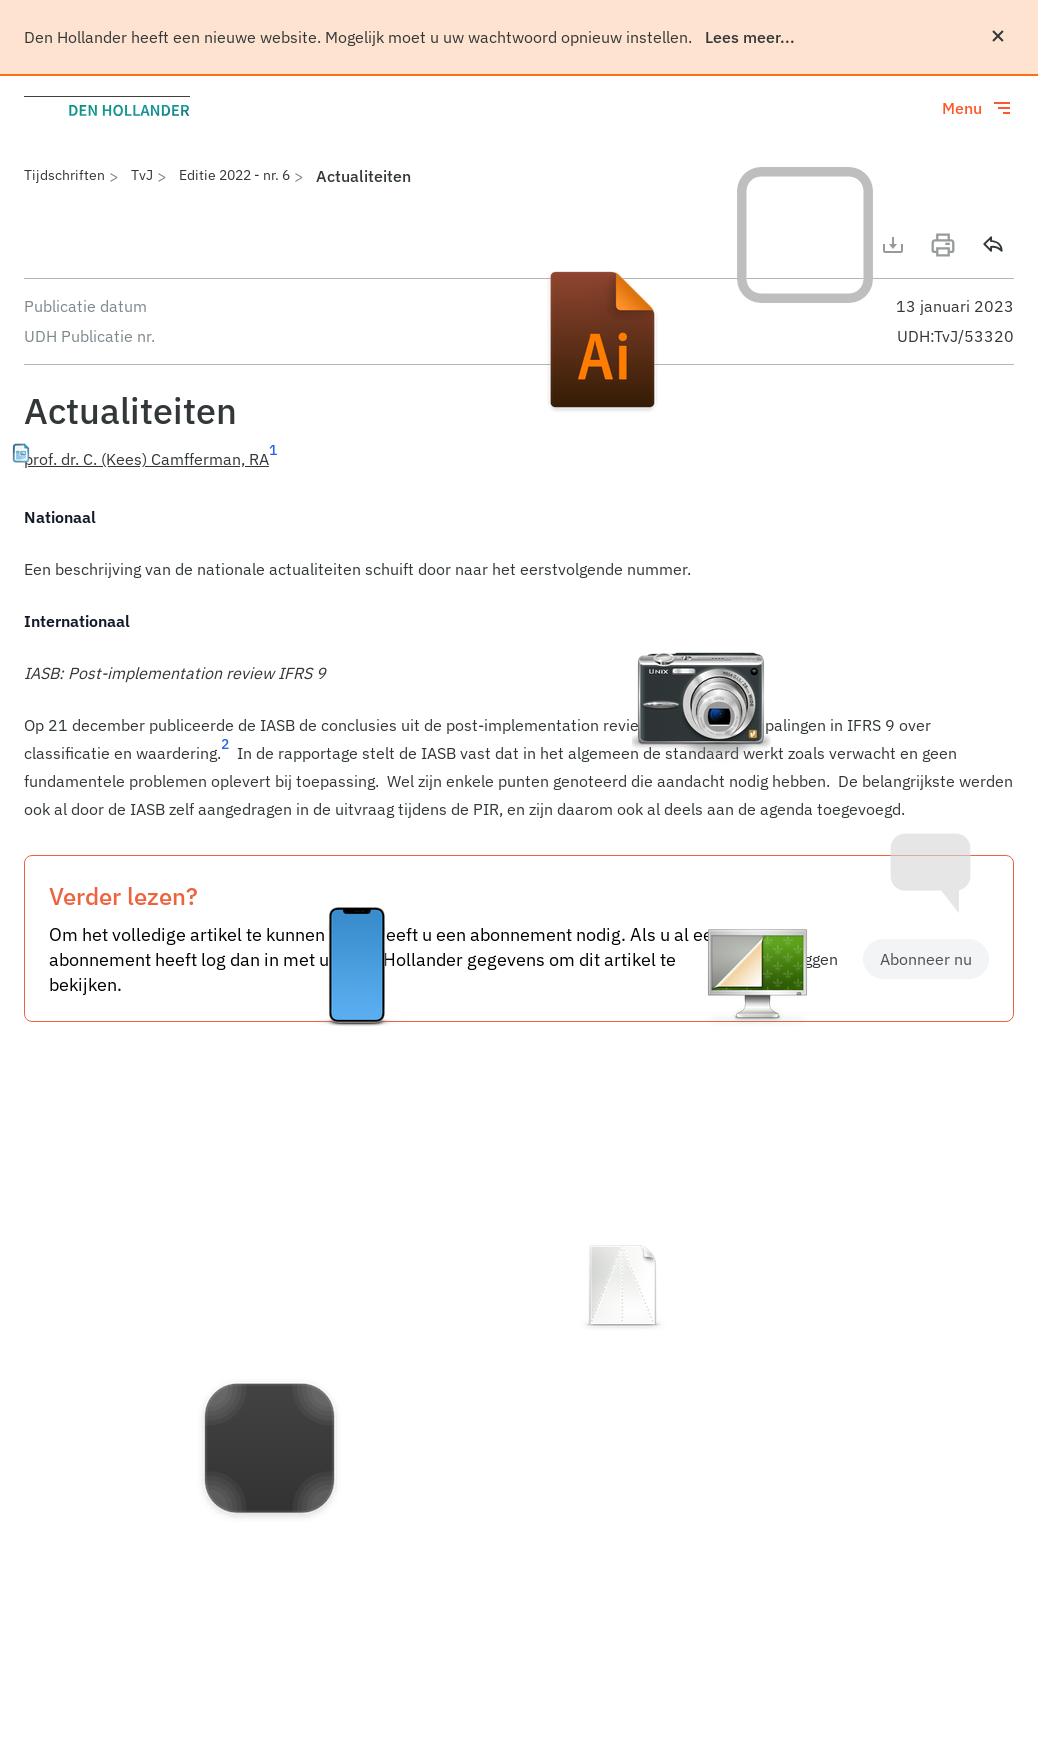  Describe the element at coordinates (357, 967) in the screenshot. I see `iPhone 12 device icon` at that location.